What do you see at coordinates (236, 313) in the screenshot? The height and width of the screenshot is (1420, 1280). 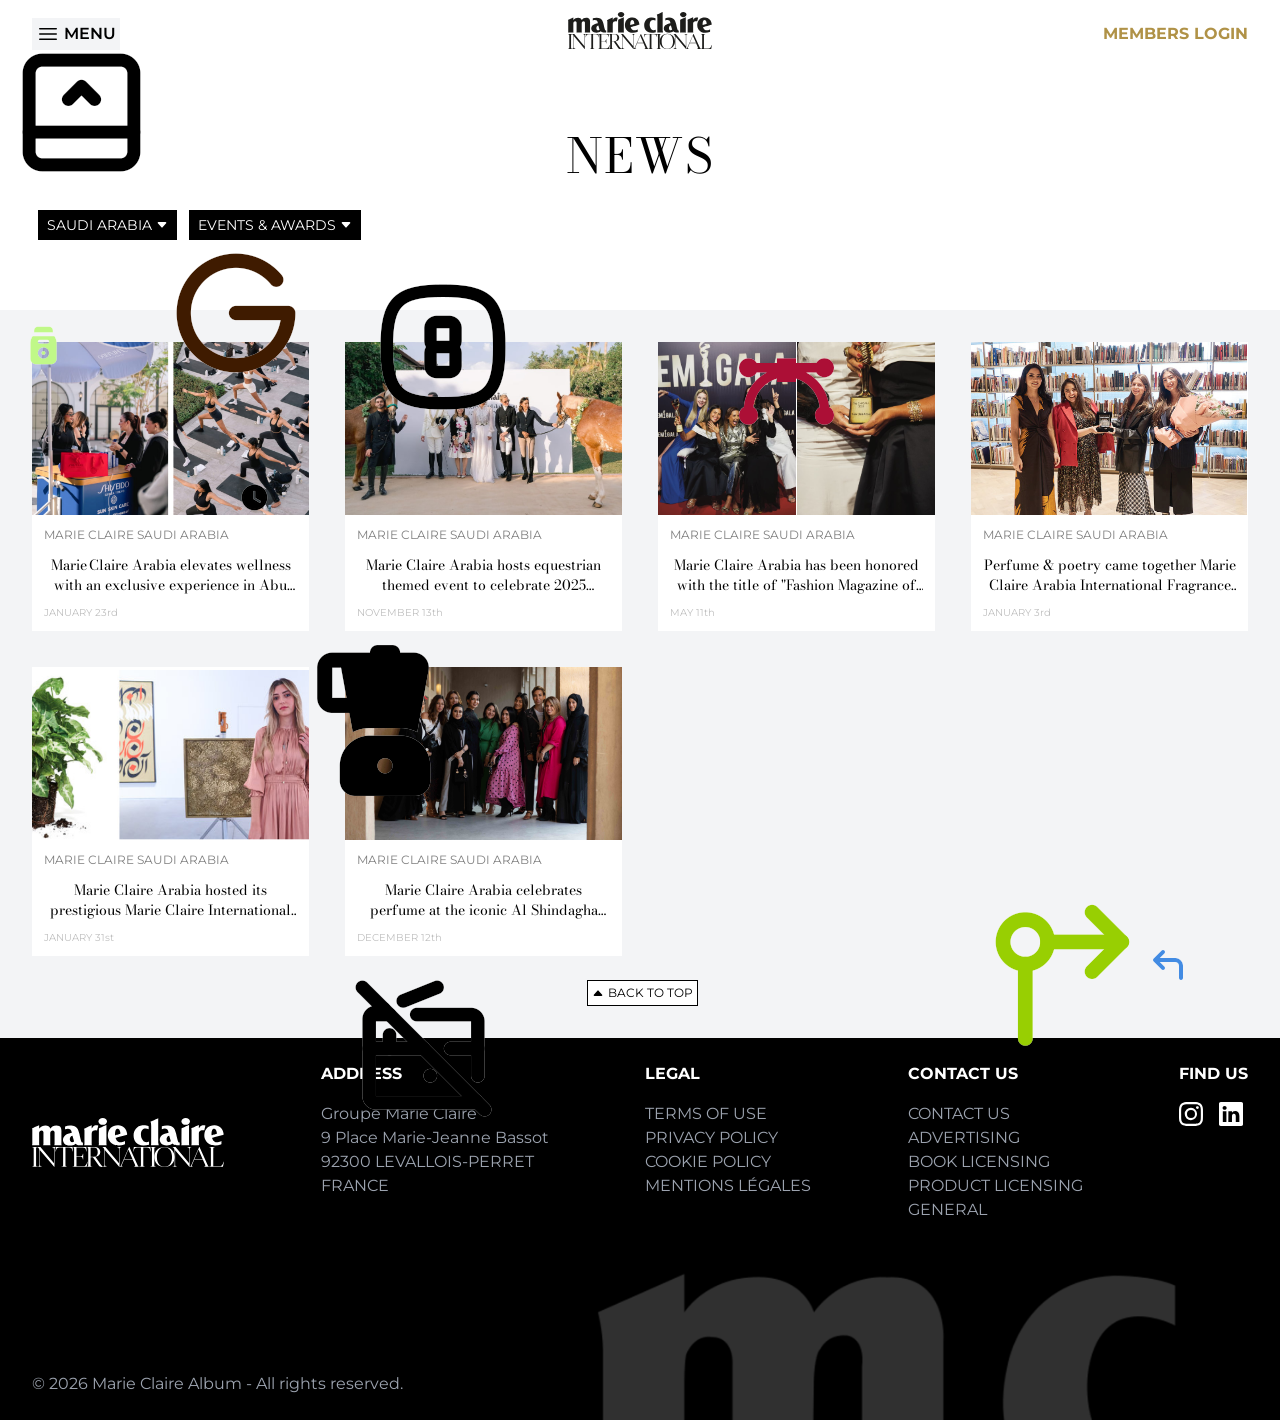 I see `sign in with Google` at bounding box center [236, 313].